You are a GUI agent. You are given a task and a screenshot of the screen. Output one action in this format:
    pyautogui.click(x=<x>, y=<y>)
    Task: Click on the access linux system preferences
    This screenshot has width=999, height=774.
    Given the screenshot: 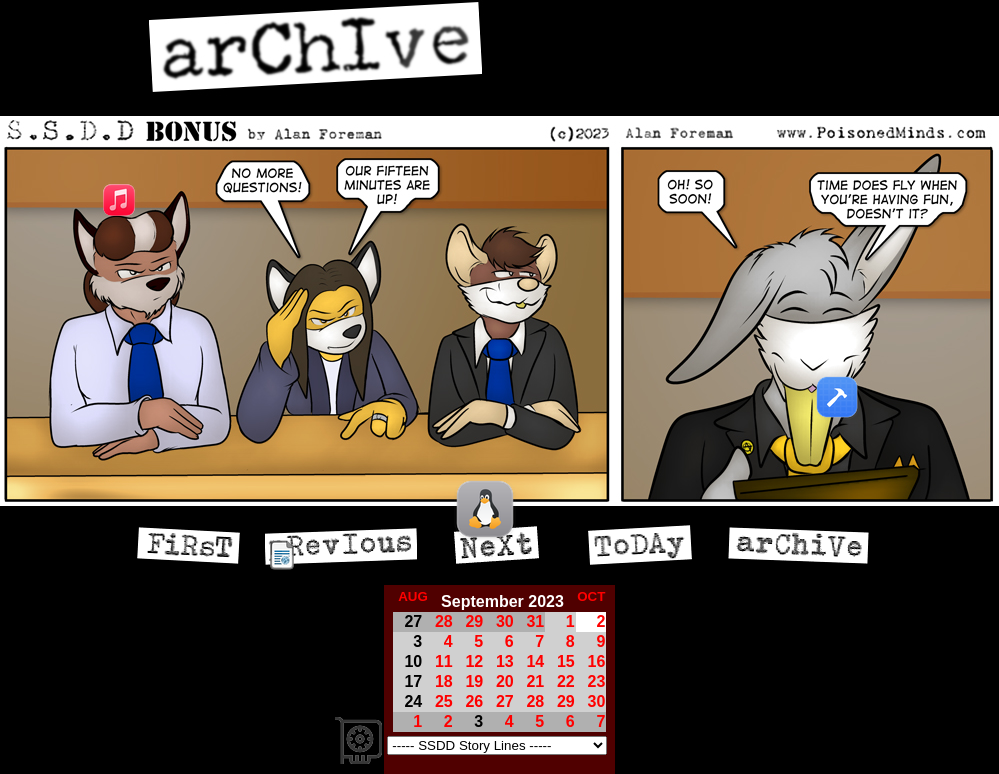 What is the action you would take?
    pyautogui.click(x=485, y=510)
    